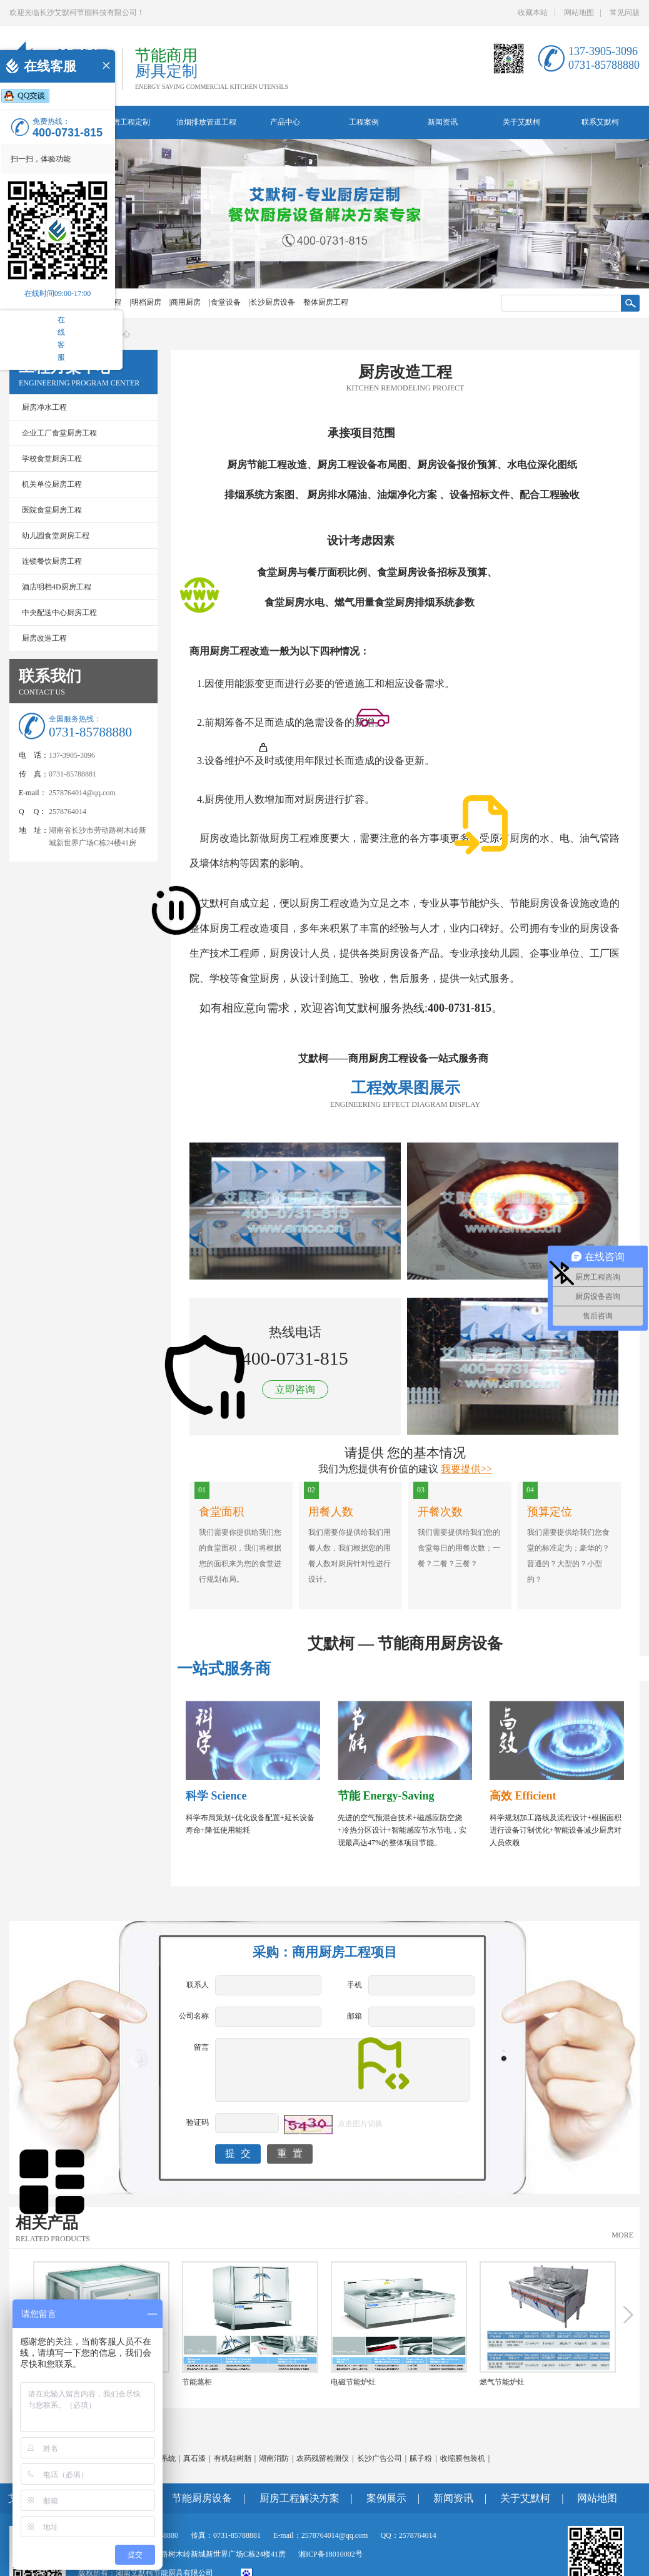 This screenshot has height=2576, width=649. I want to click on set or adjust item weight, so click(263, 748).